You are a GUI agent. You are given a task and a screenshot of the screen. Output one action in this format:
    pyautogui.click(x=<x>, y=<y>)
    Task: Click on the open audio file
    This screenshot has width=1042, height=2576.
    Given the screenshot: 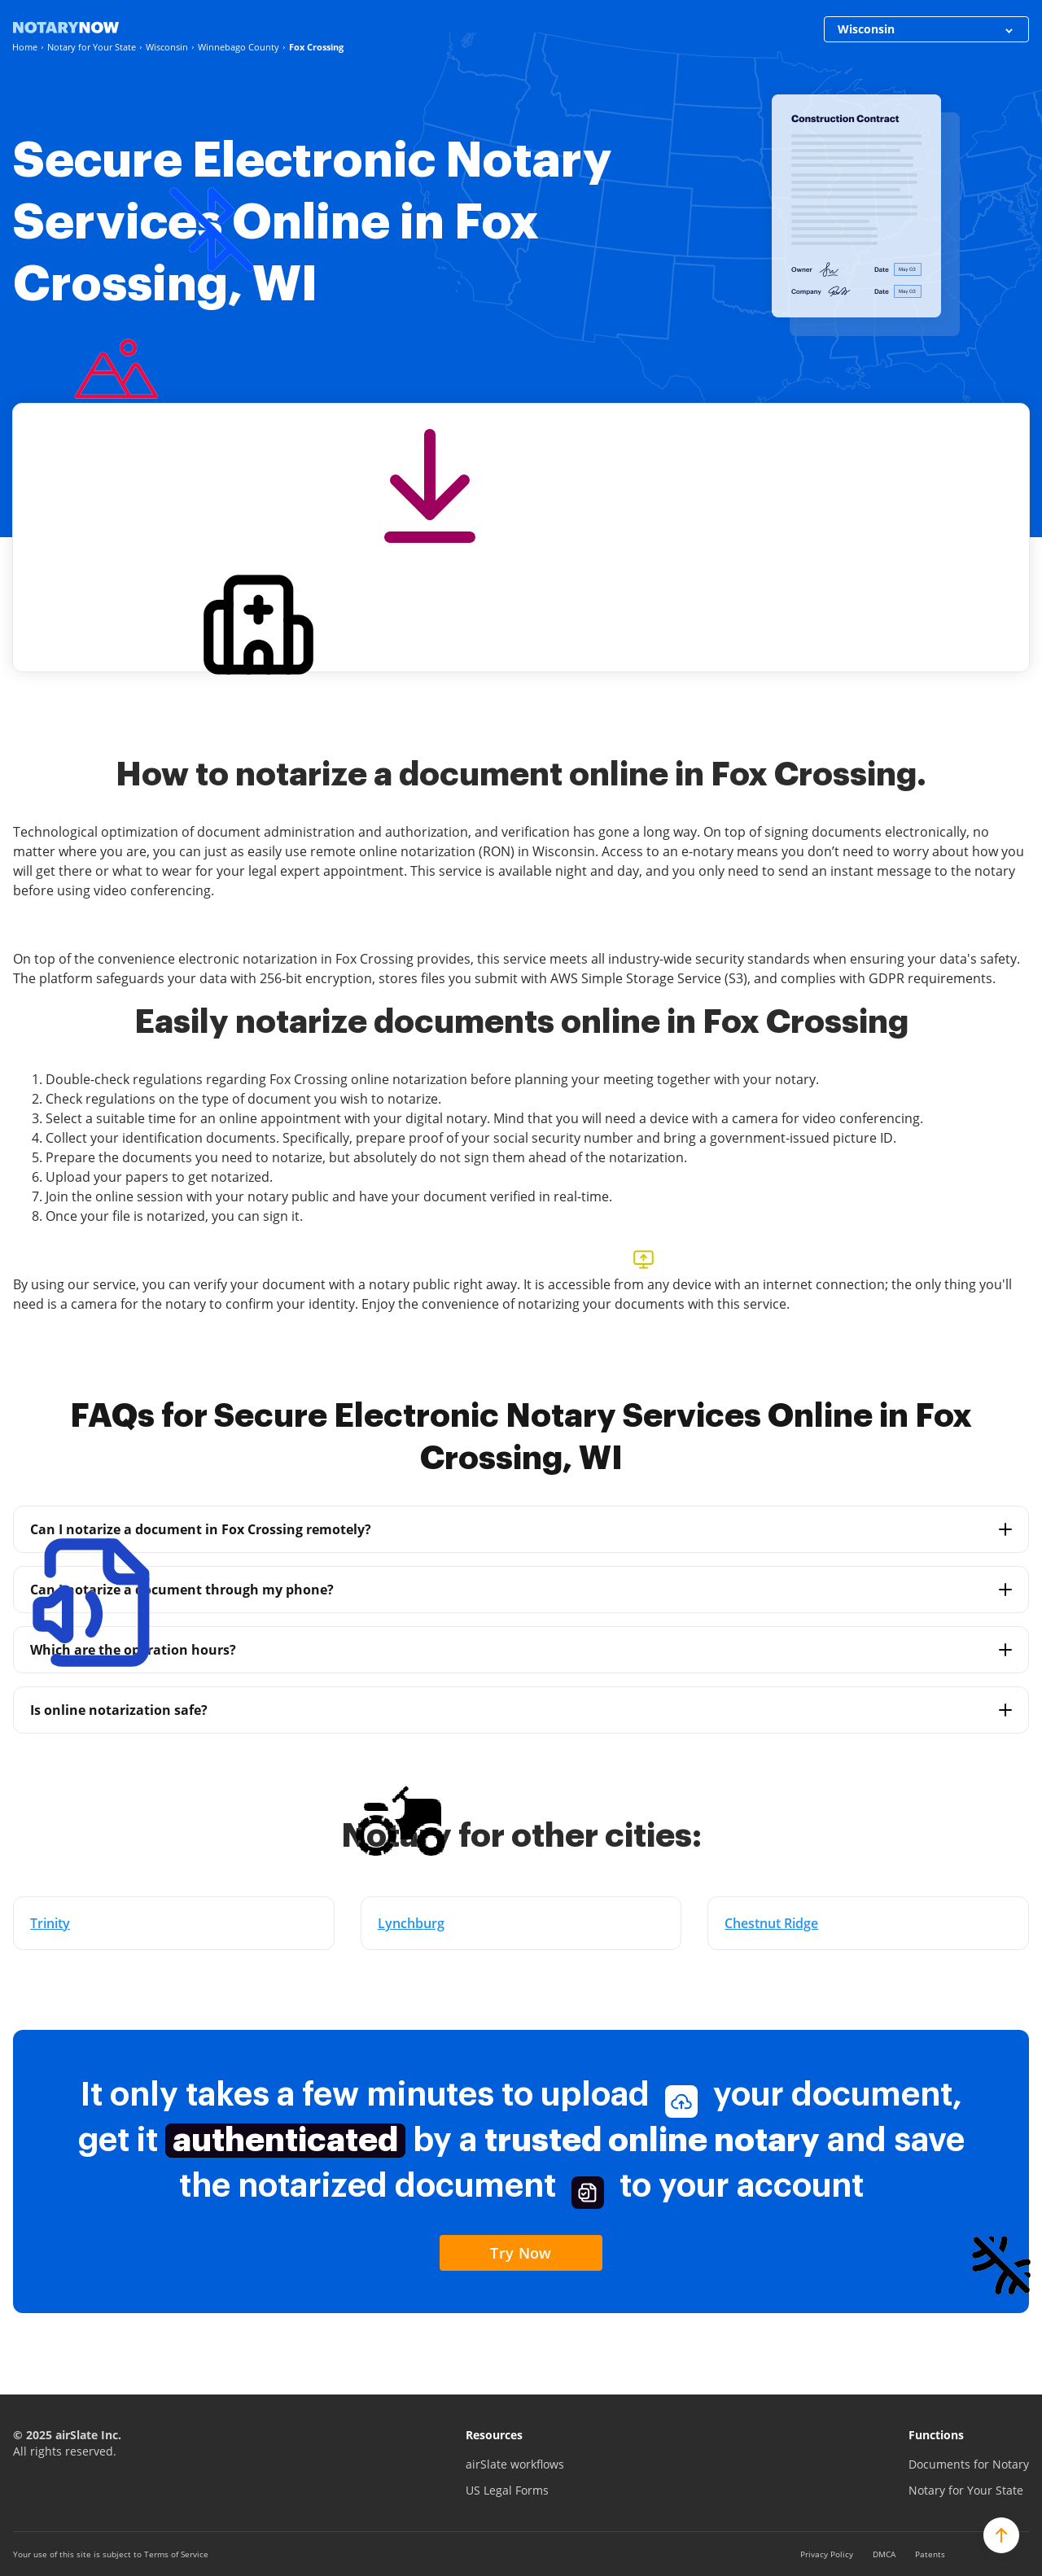 What is the action you would take?
    pyautogui.click(x=97, y=1603)
    